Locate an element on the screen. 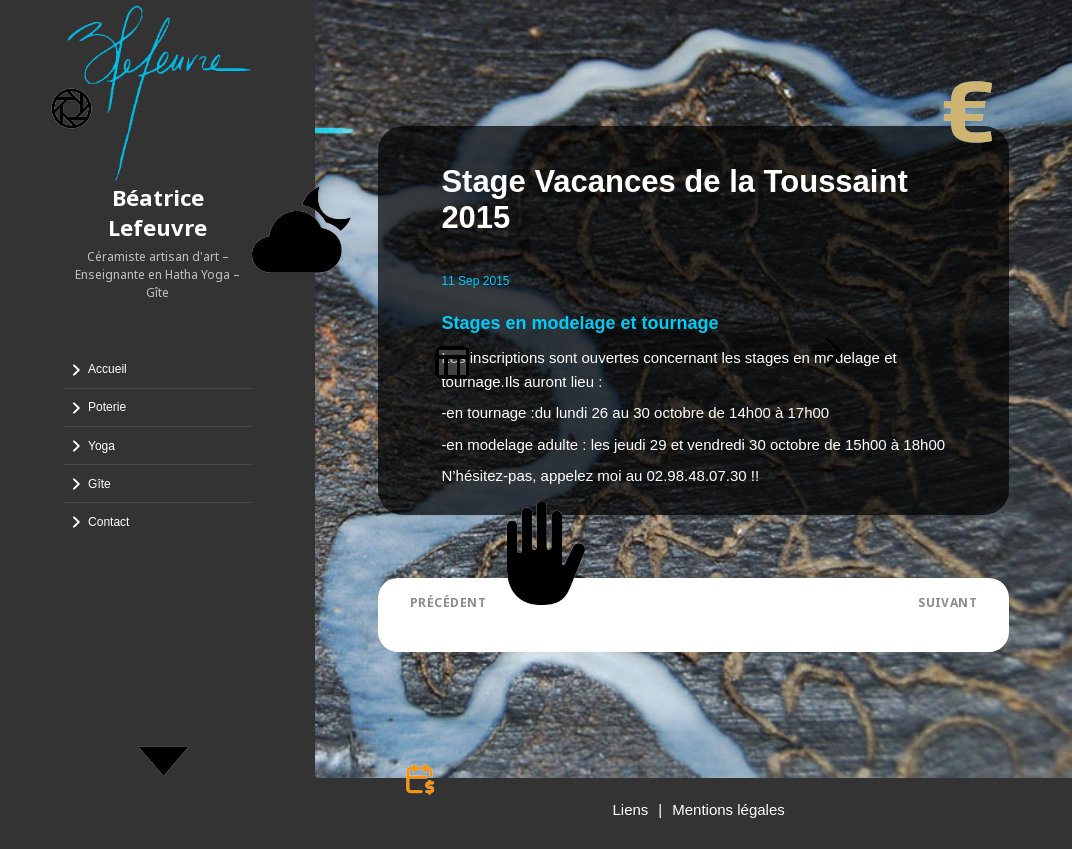 This screenshot has height=849, width=1072. stop or halt an action is located at coordinates (546, 553).